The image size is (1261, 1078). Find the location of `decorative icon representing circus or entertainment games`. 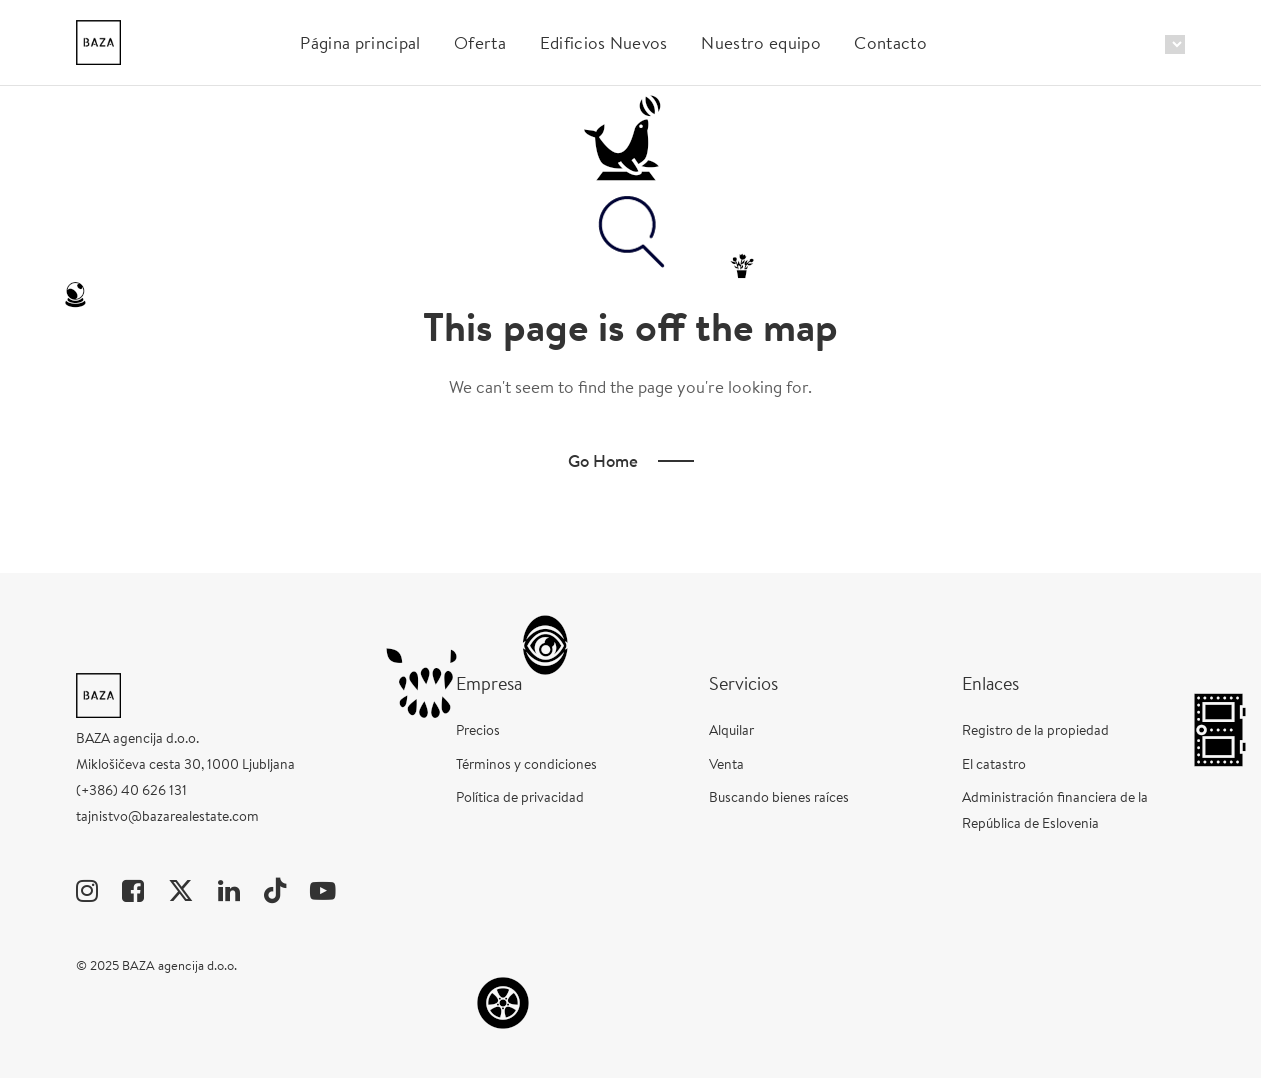

decorative icon representing circus or entertainment games is located at coordinates (626, 137).